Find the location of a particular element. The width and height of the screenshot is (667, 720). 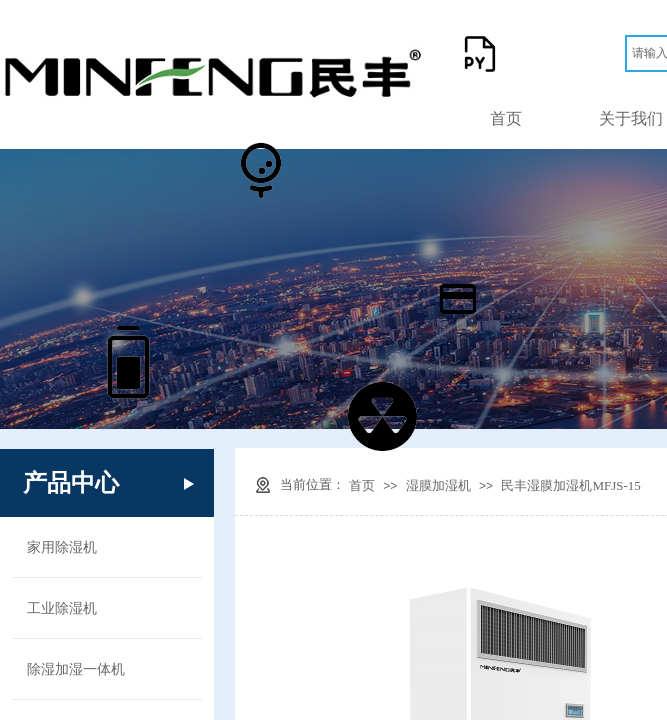

access golf-related features or content is located at coordinates (261, 170).